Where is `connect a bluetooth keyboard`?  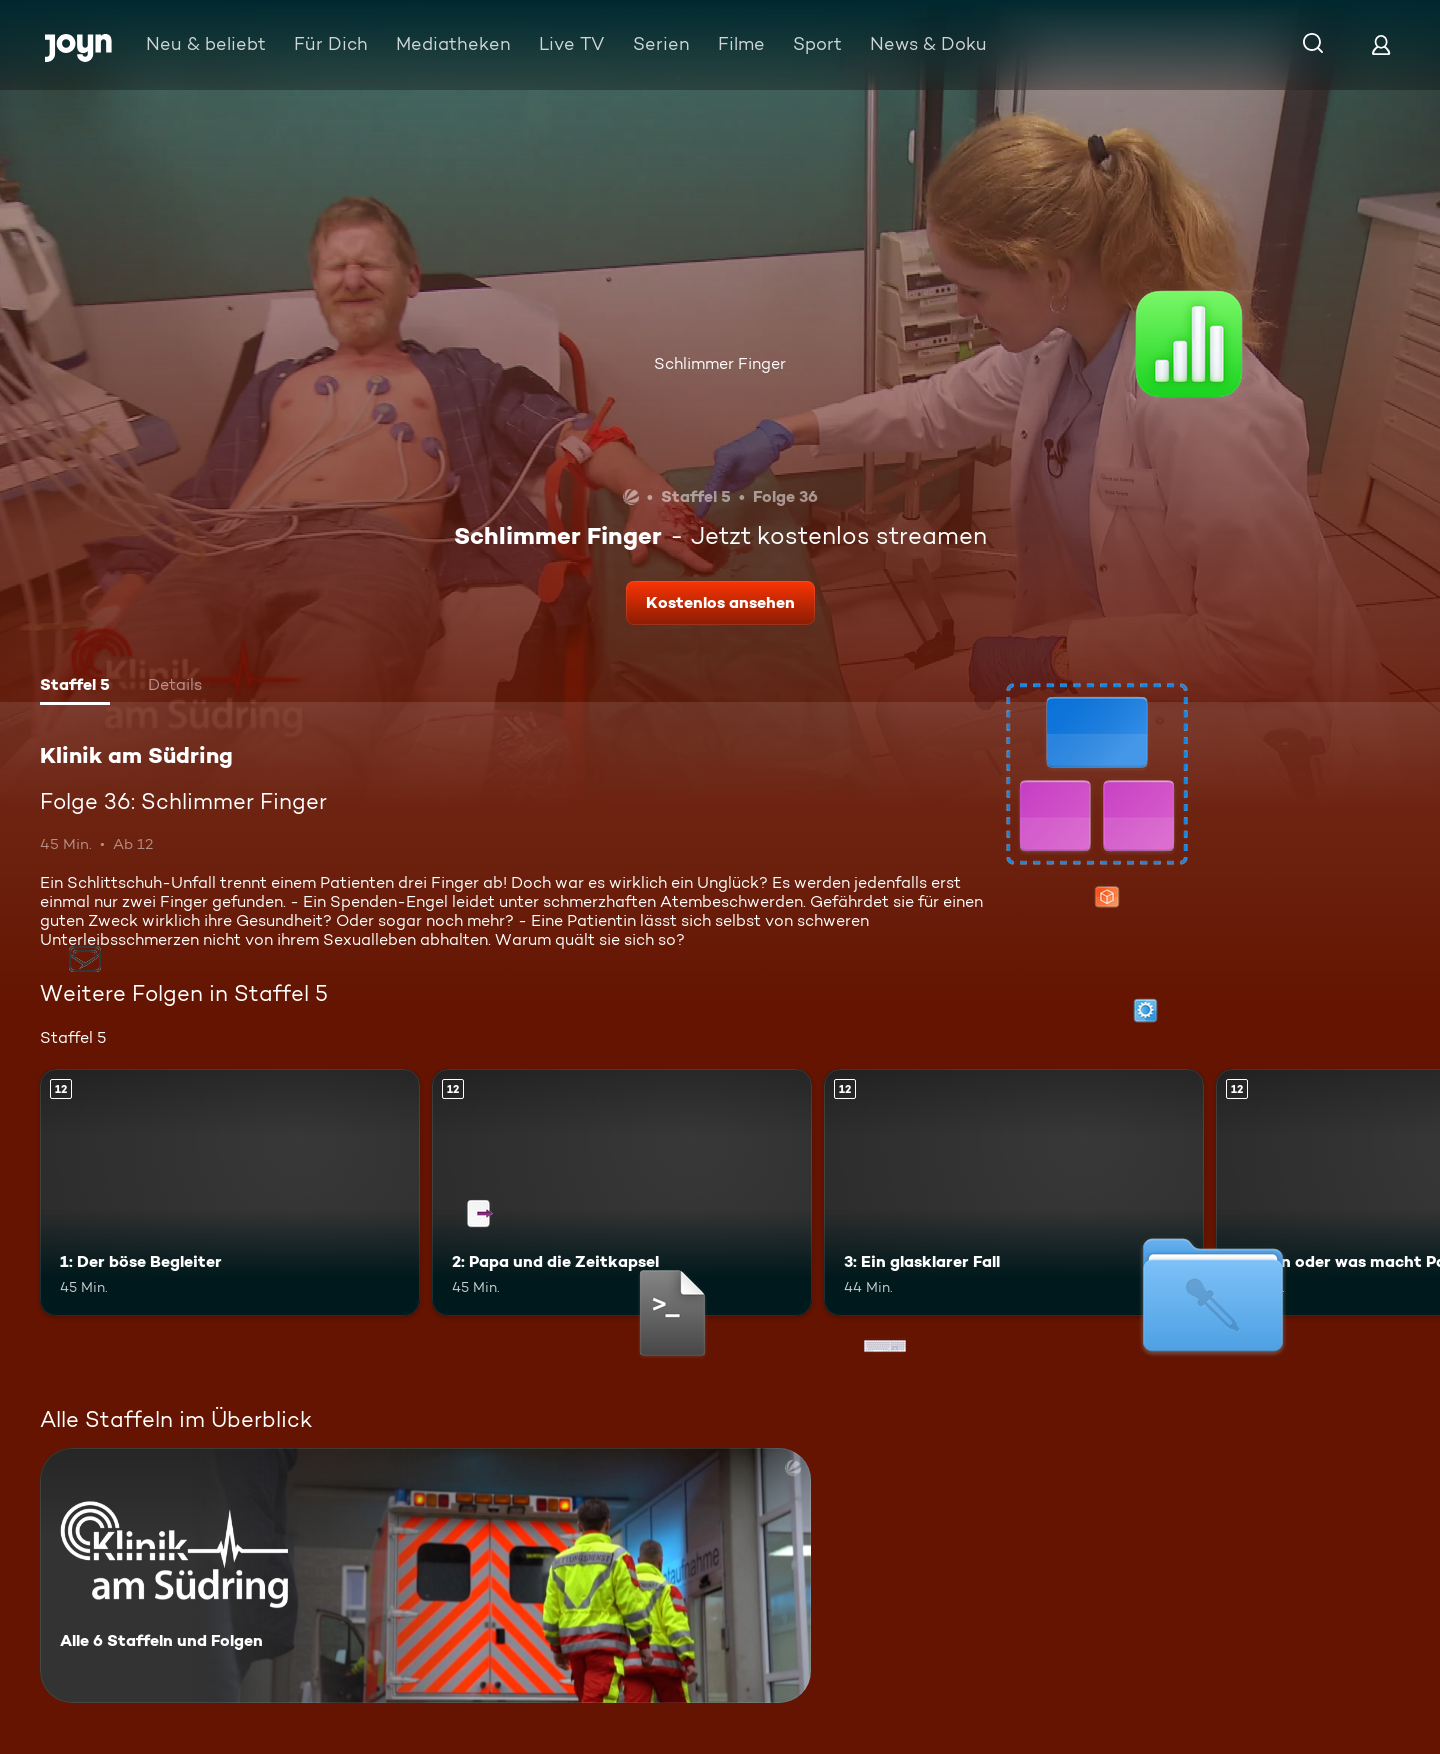
connect a bluetooth keyboard is located at coordinates (885, 1346).